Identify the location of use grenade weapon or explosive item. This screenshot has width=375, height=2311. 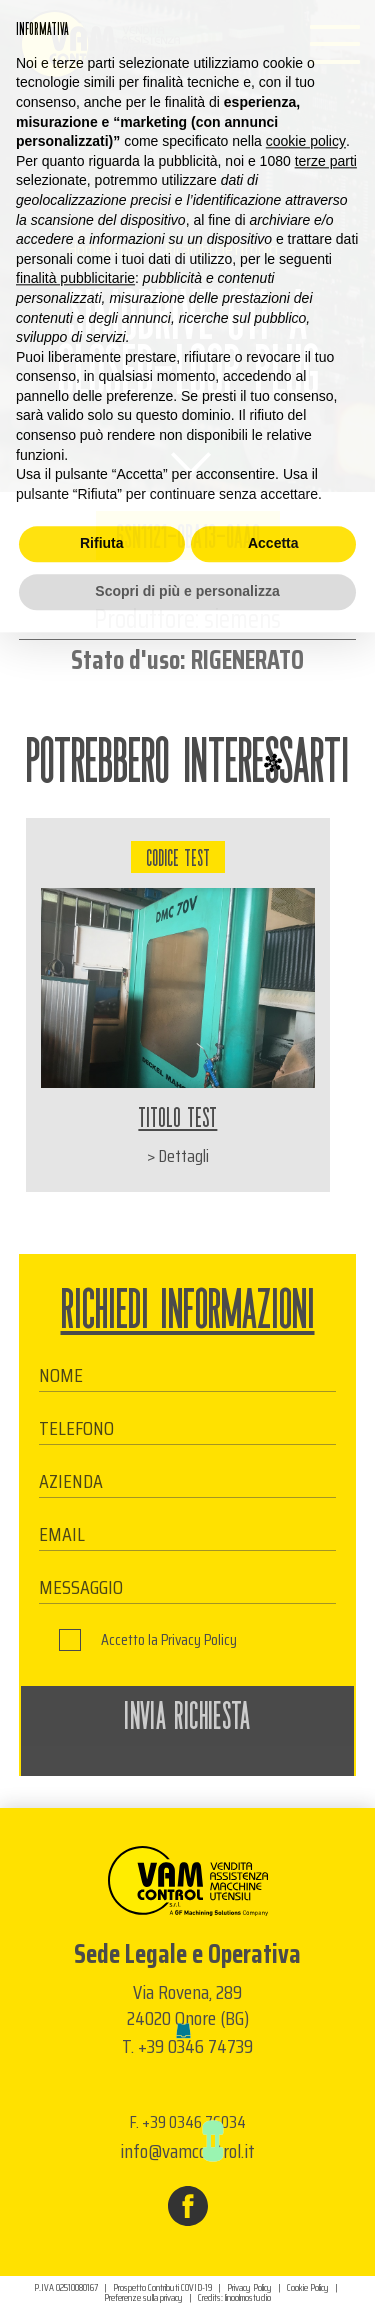
(213, 2141).